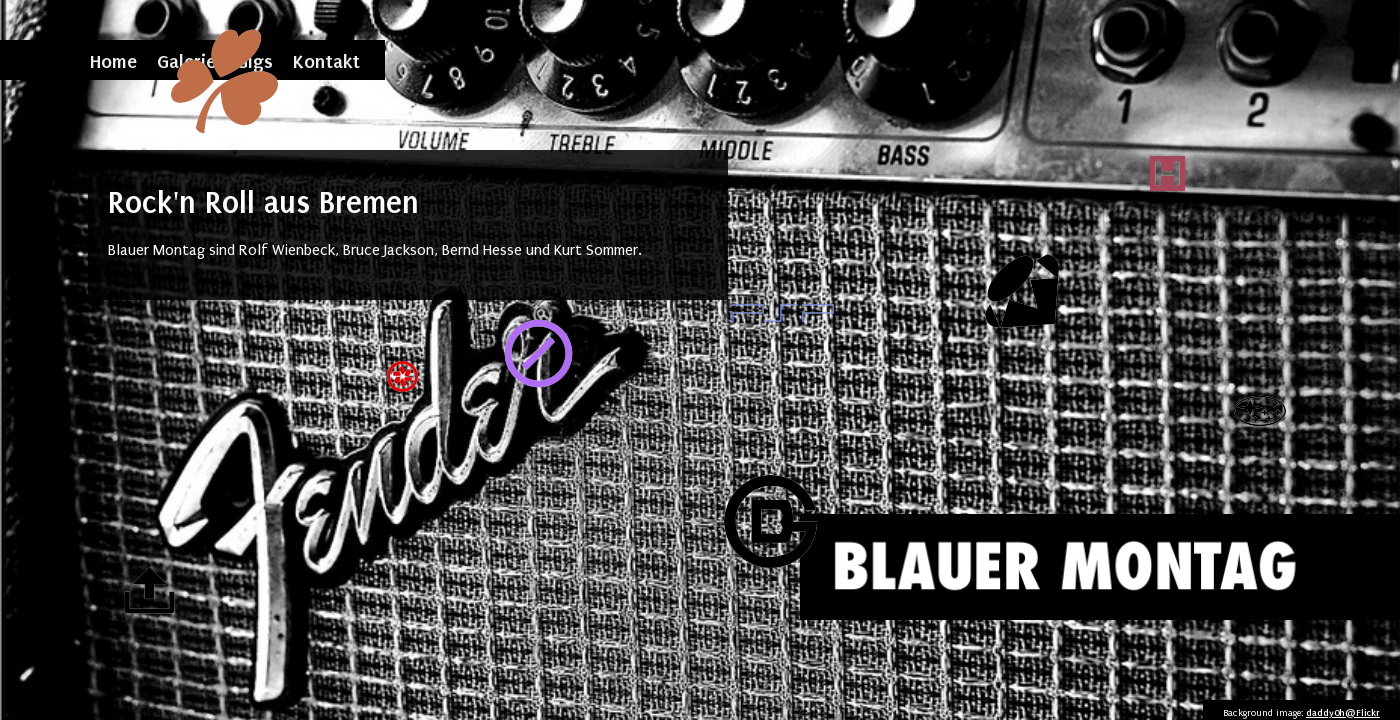  What do you see at coordinates (783, 313) in the screenshot?
I see `playstation portable (PSP) brand logo` at bounding box center [783, 313].